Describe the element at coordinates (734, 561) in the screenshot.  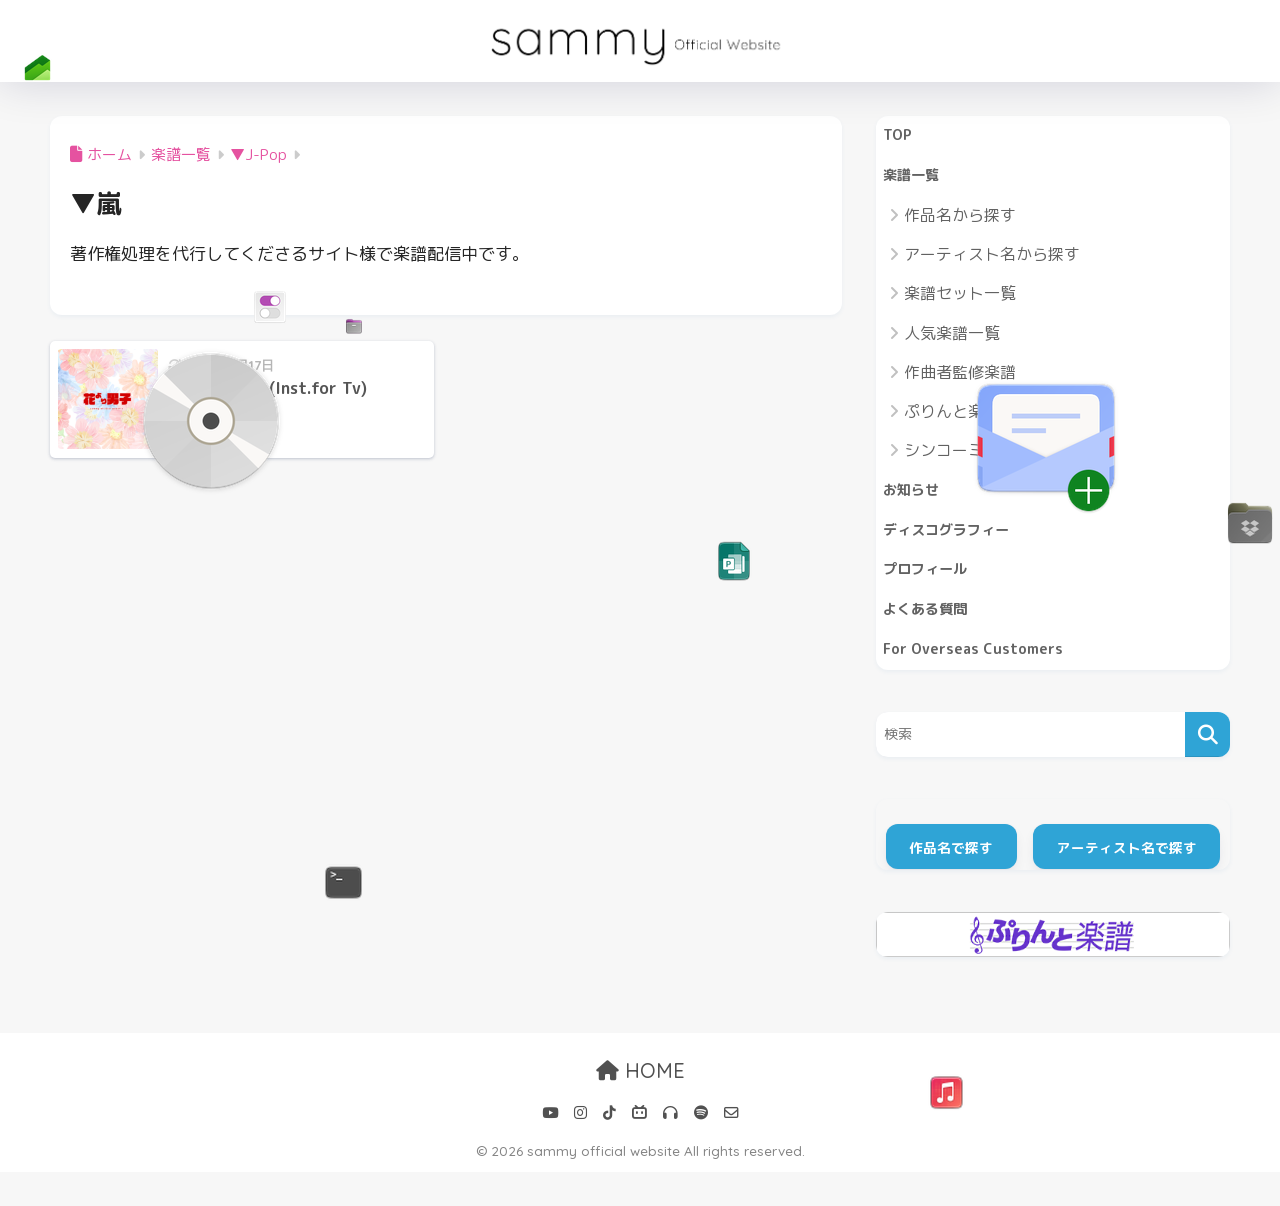
I see `microsoft publisher document file` at that location.